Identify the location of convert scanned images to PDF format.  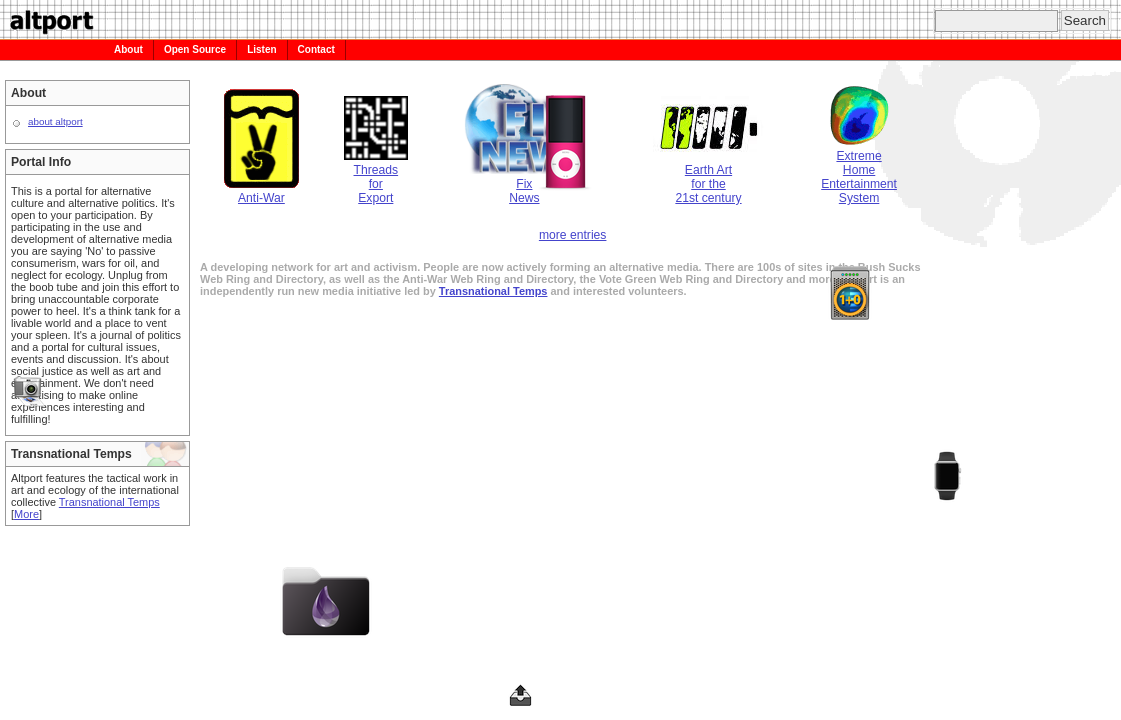
(27, 391).